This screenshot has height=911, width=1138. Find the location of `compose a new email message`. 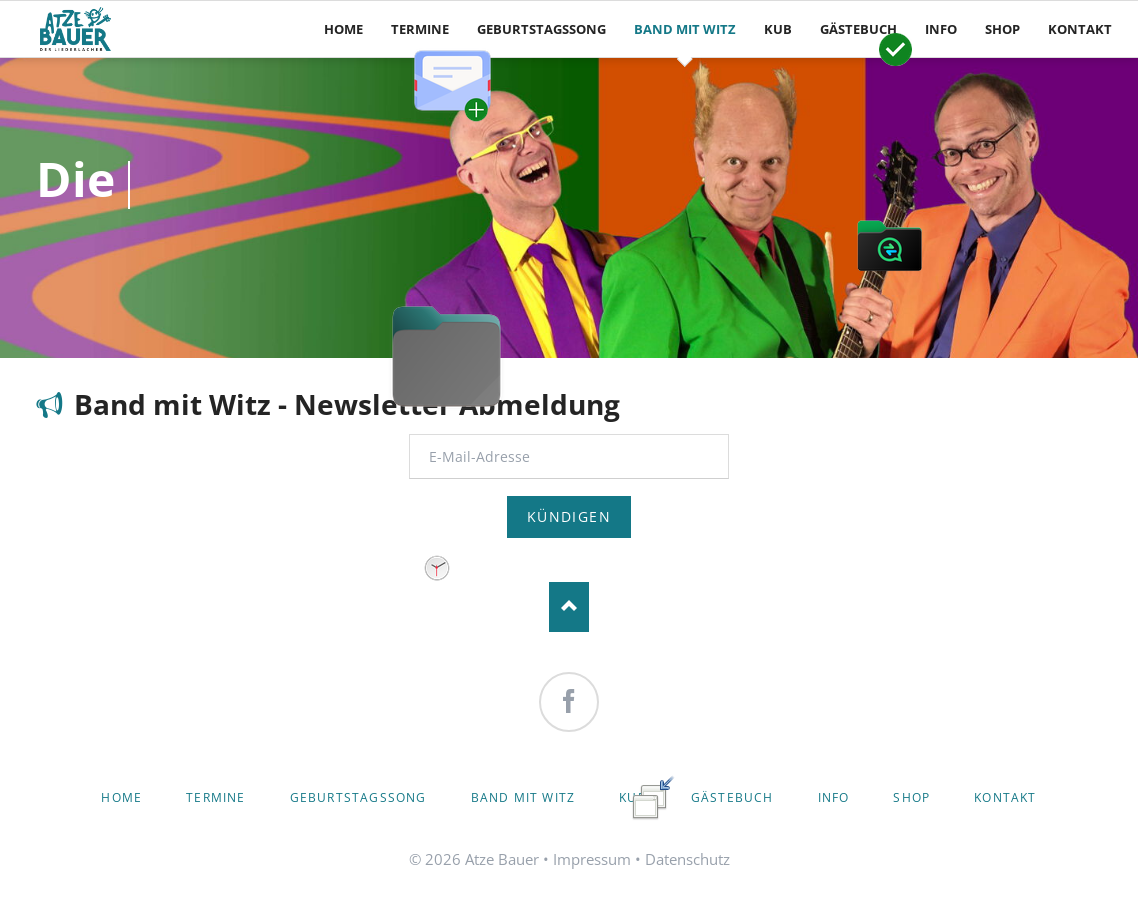

compose a new email message is located at coordinates (452, 80).